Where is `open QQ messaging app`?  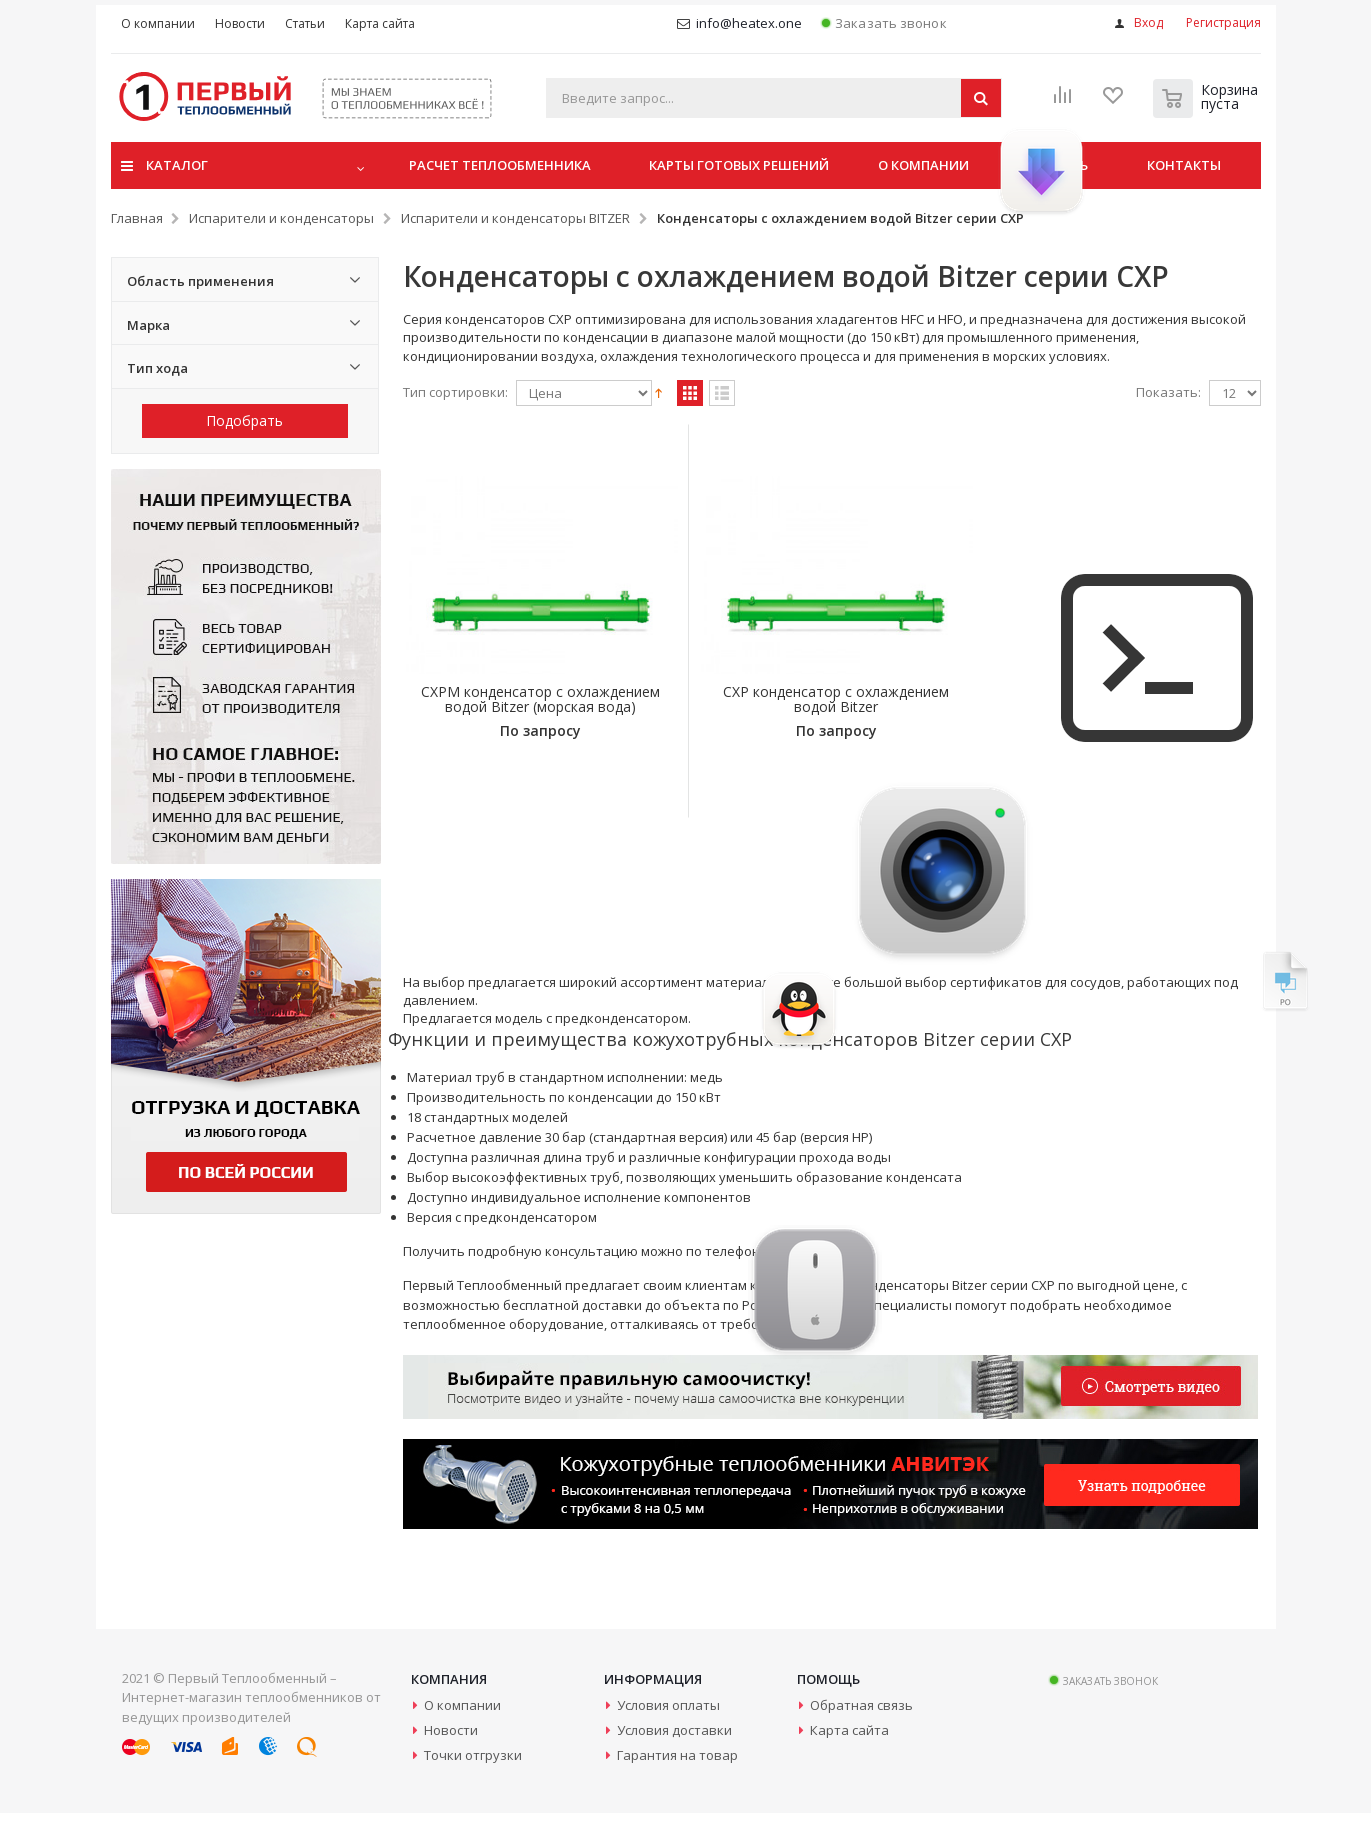 open QQ messaging app is located at coordinates (799, 1009).